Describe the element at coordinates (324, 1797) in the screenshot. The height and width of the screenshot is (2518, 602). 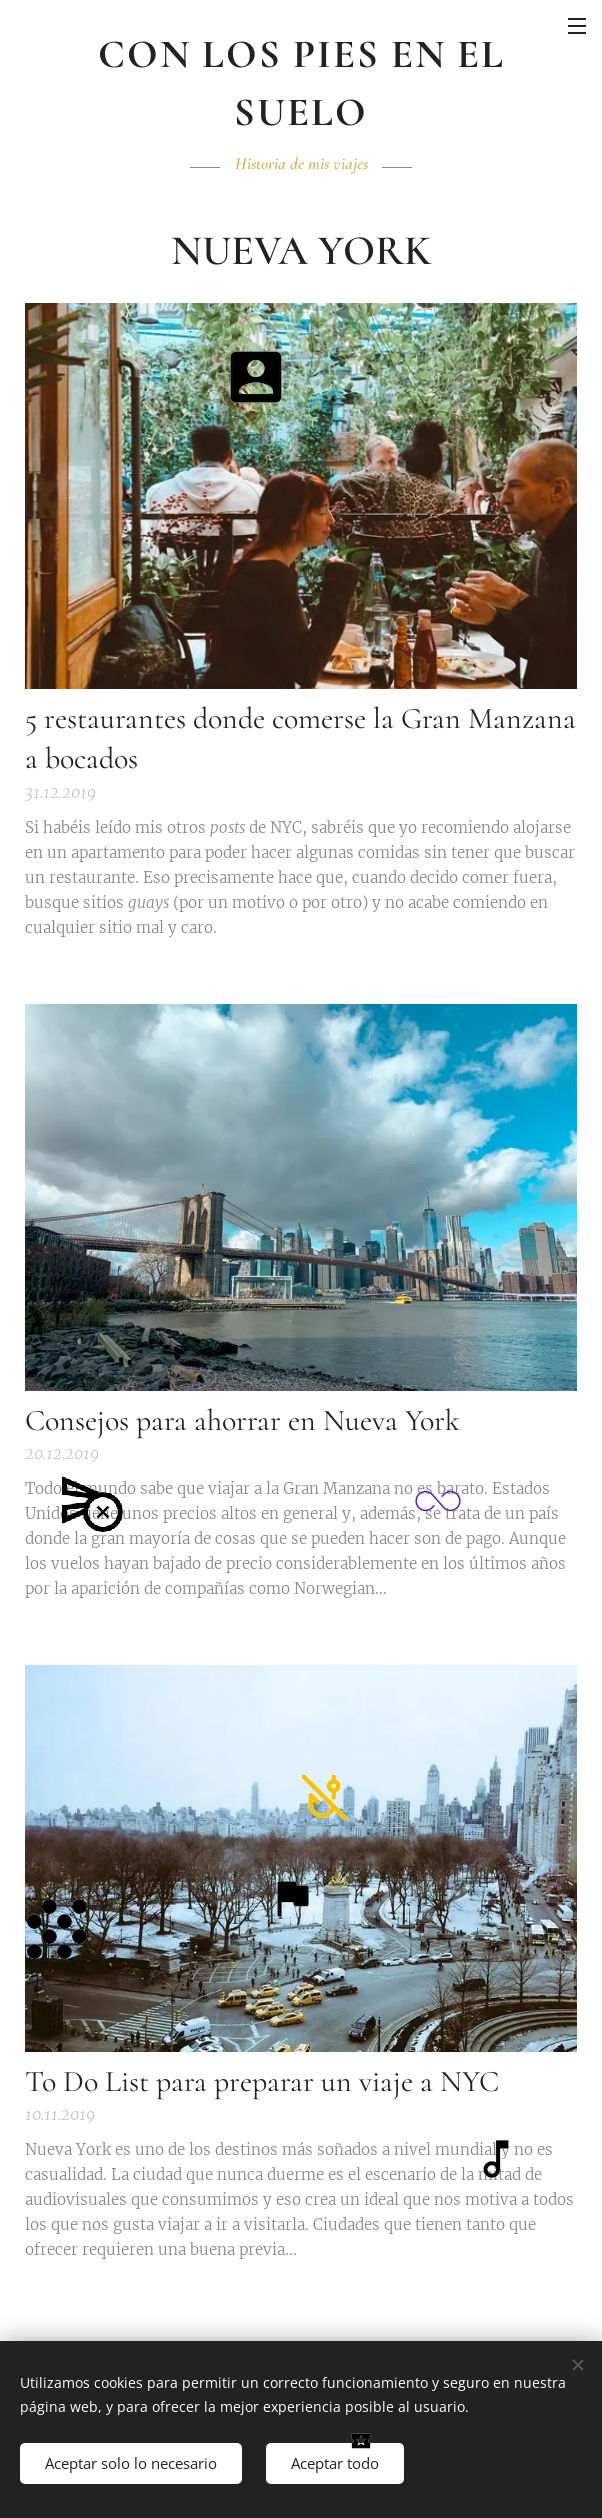
I see `disable fishing or hook feature` at that location.